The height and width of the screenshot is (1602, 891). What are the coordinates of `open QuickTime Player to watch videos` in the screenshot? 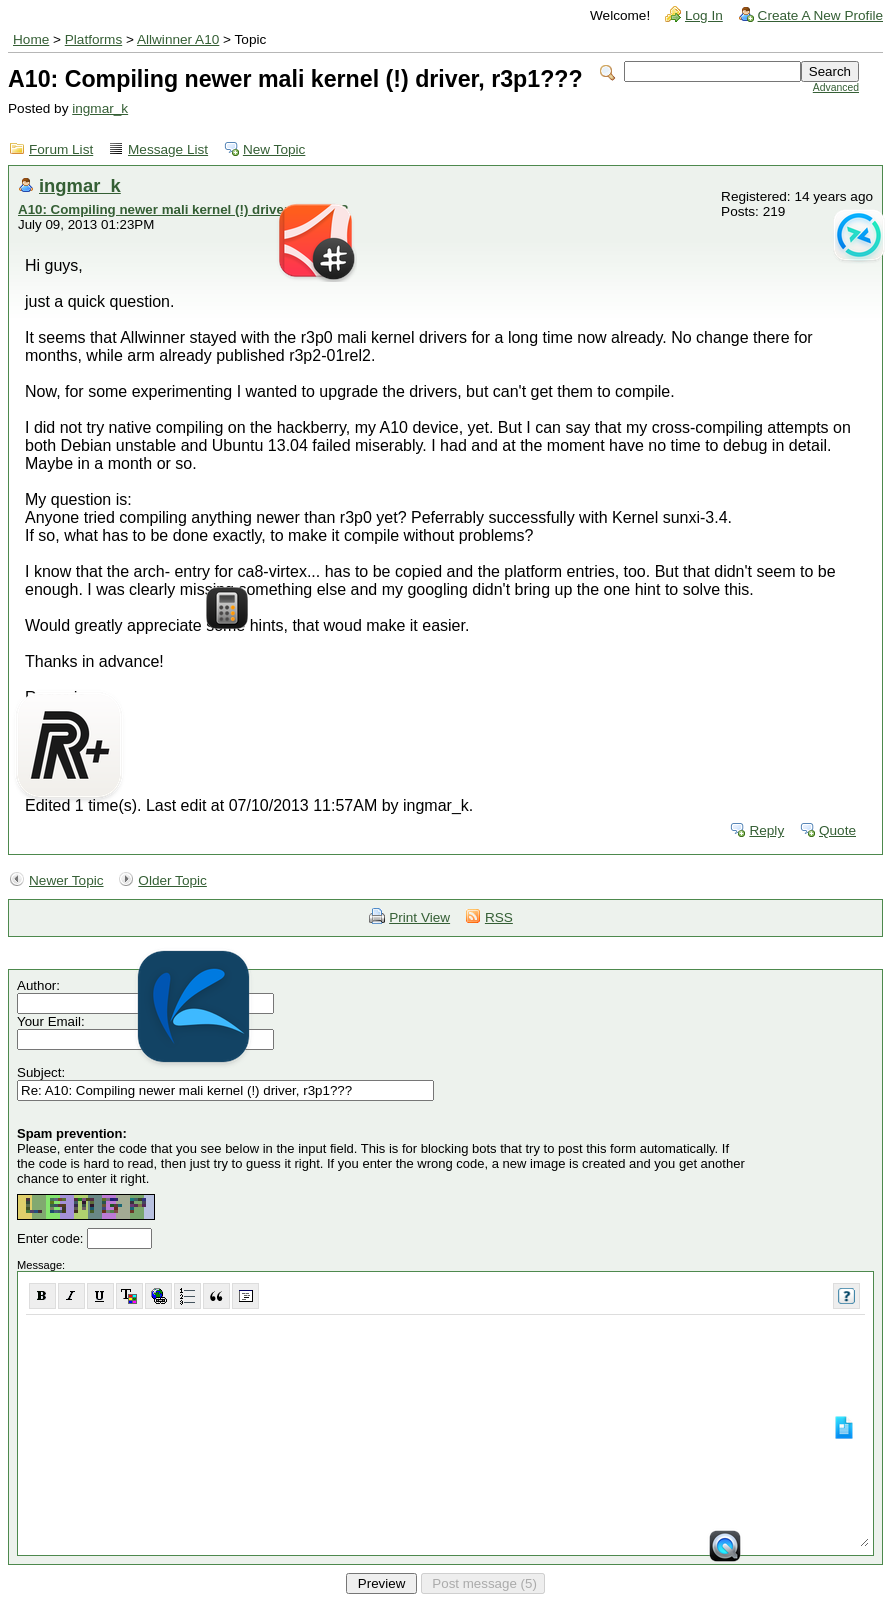 It's located at (725, 1546).